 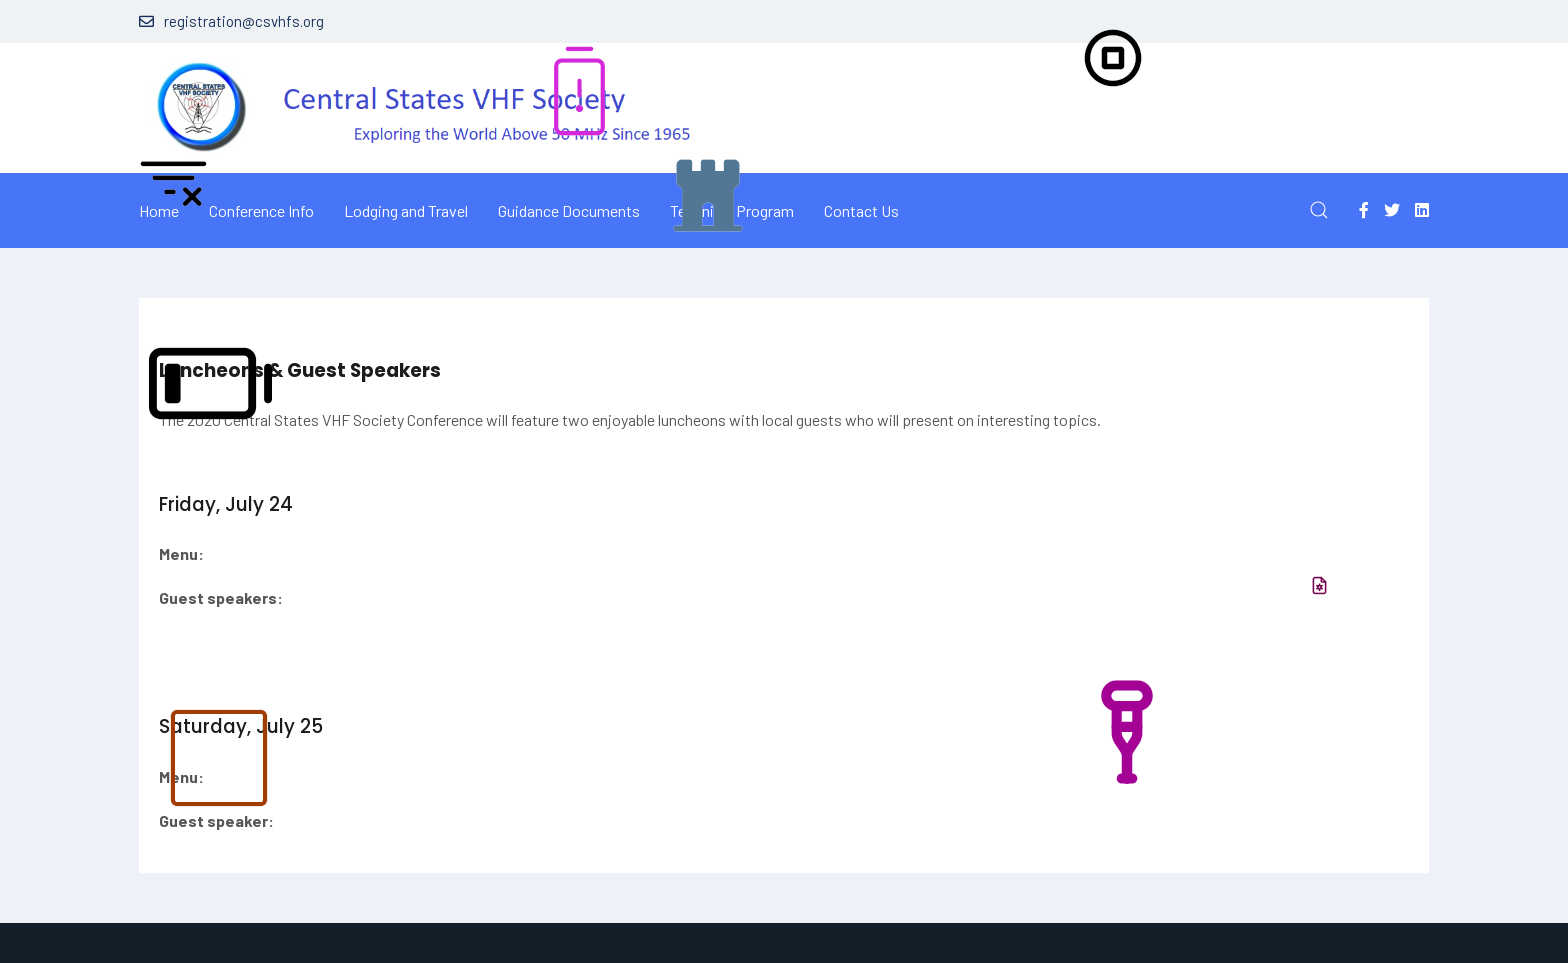 What do you see at coordinates (1319, 585) in the screenshot?
I see `access file settings or preferences` at bounding box center [1319, 585].